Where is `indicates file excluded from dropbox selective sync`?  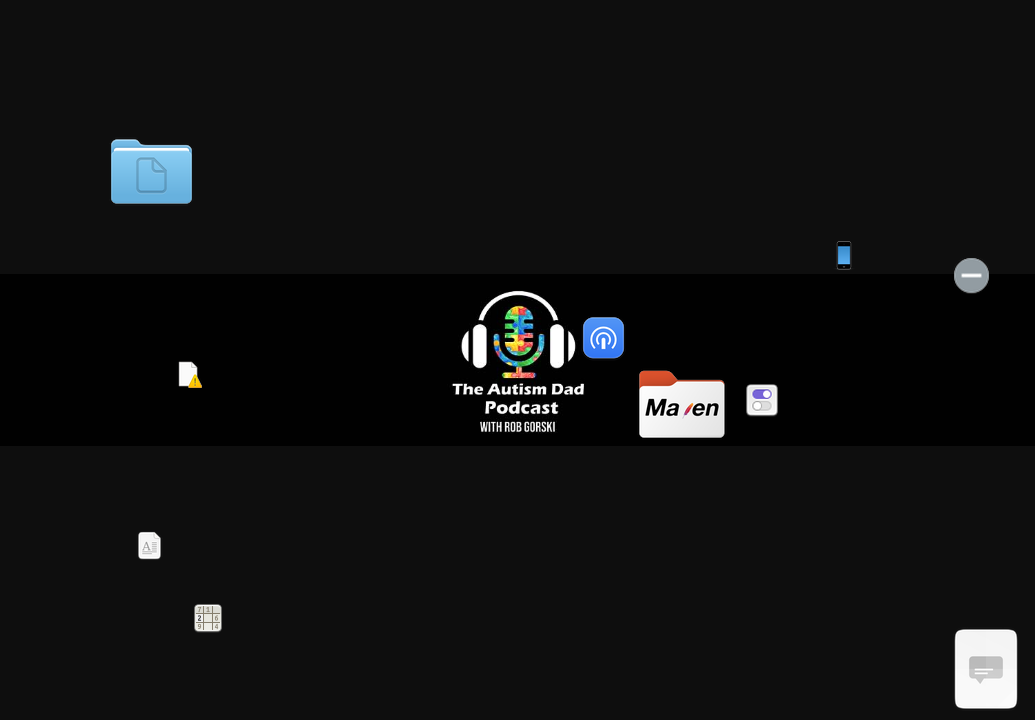
indicates file excluded from dropbox selective sync is located at coordinates (971, 275).